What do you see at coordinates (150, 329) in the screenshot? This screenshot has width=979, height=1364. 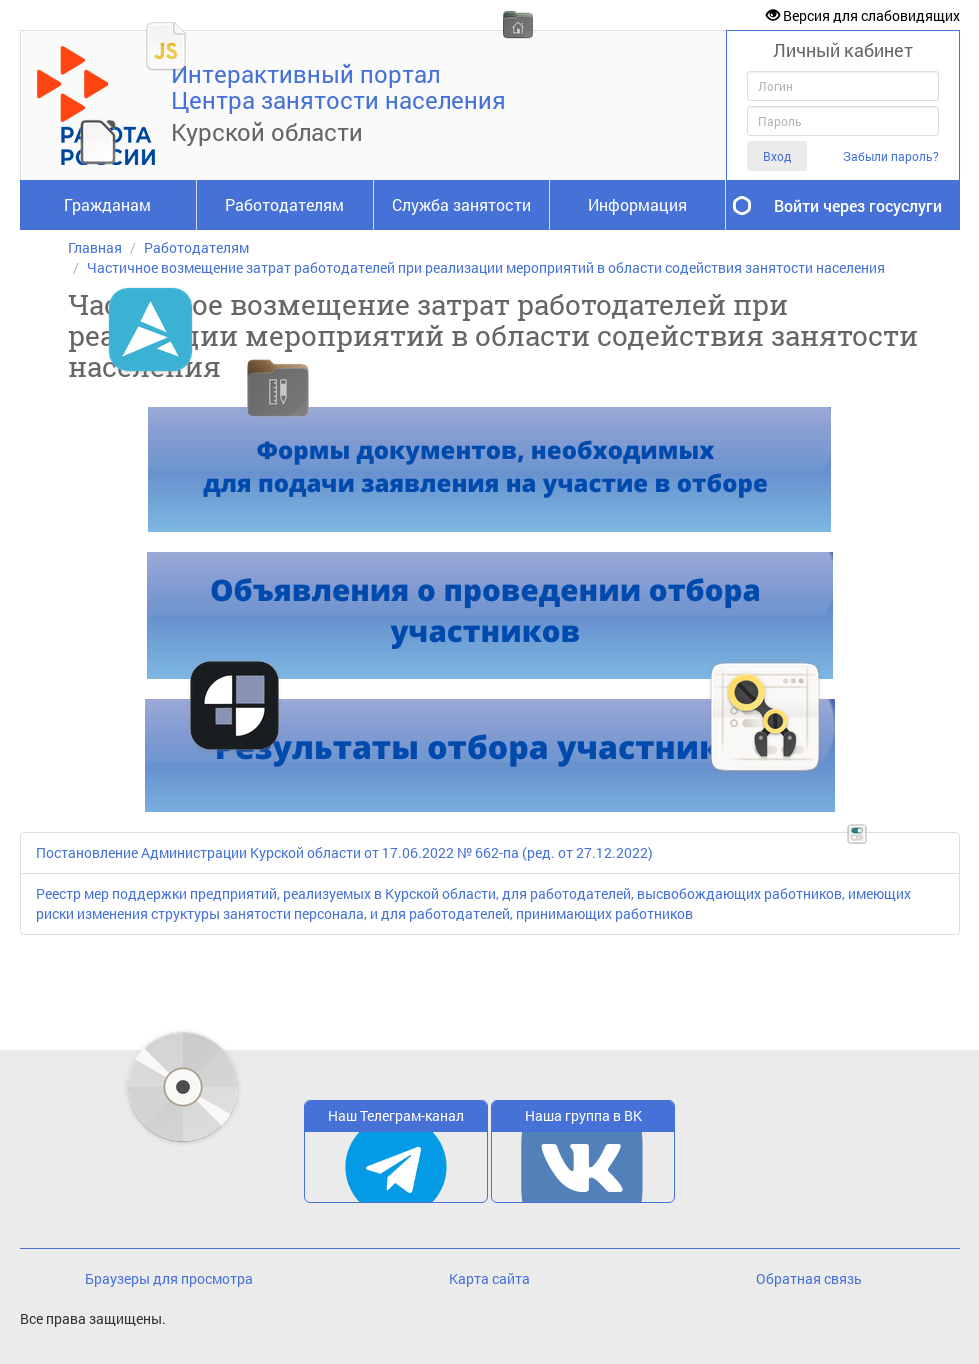 I see `launch the artix linux application` at bounding box center [150, 329].